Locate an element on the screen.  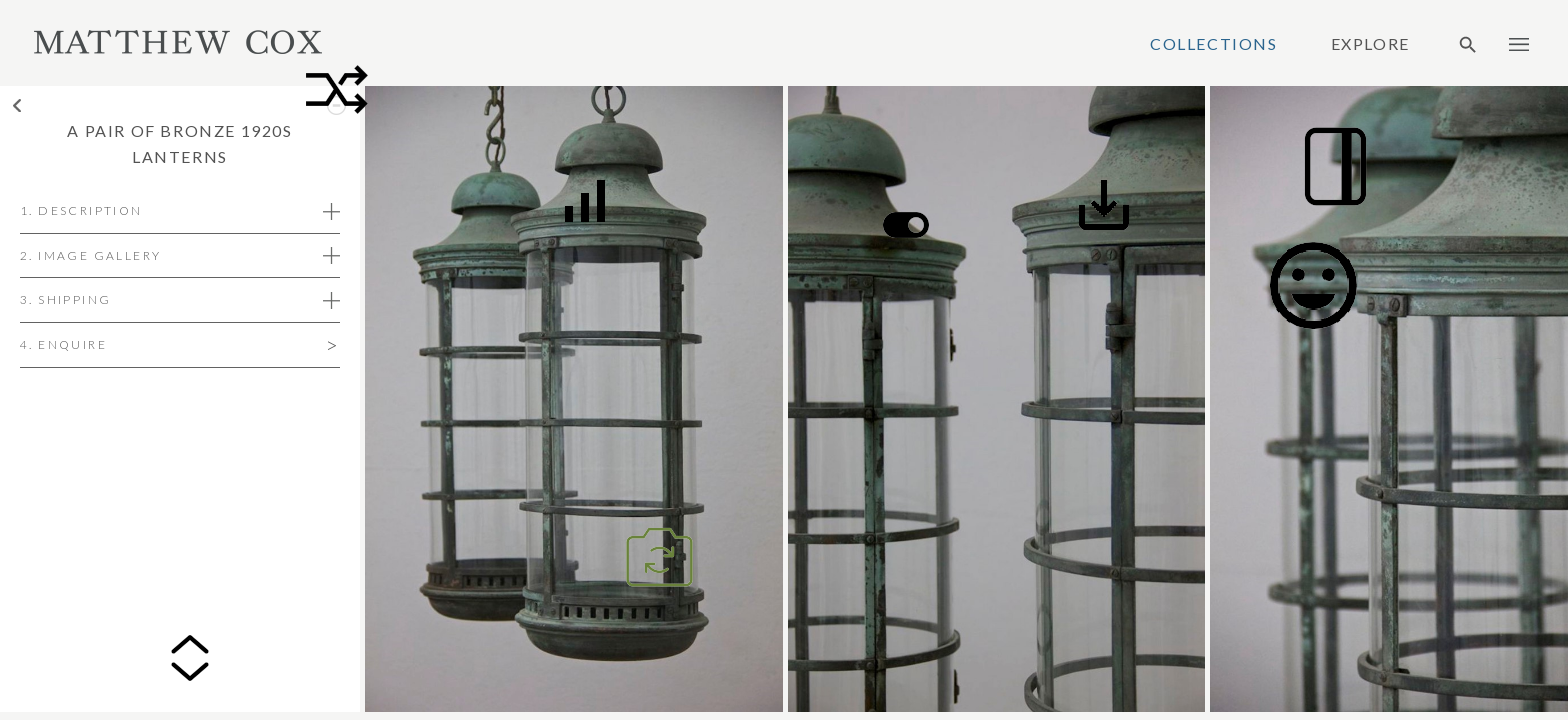
insert an emoji or emoticon is located at coordinates (1313, 285).